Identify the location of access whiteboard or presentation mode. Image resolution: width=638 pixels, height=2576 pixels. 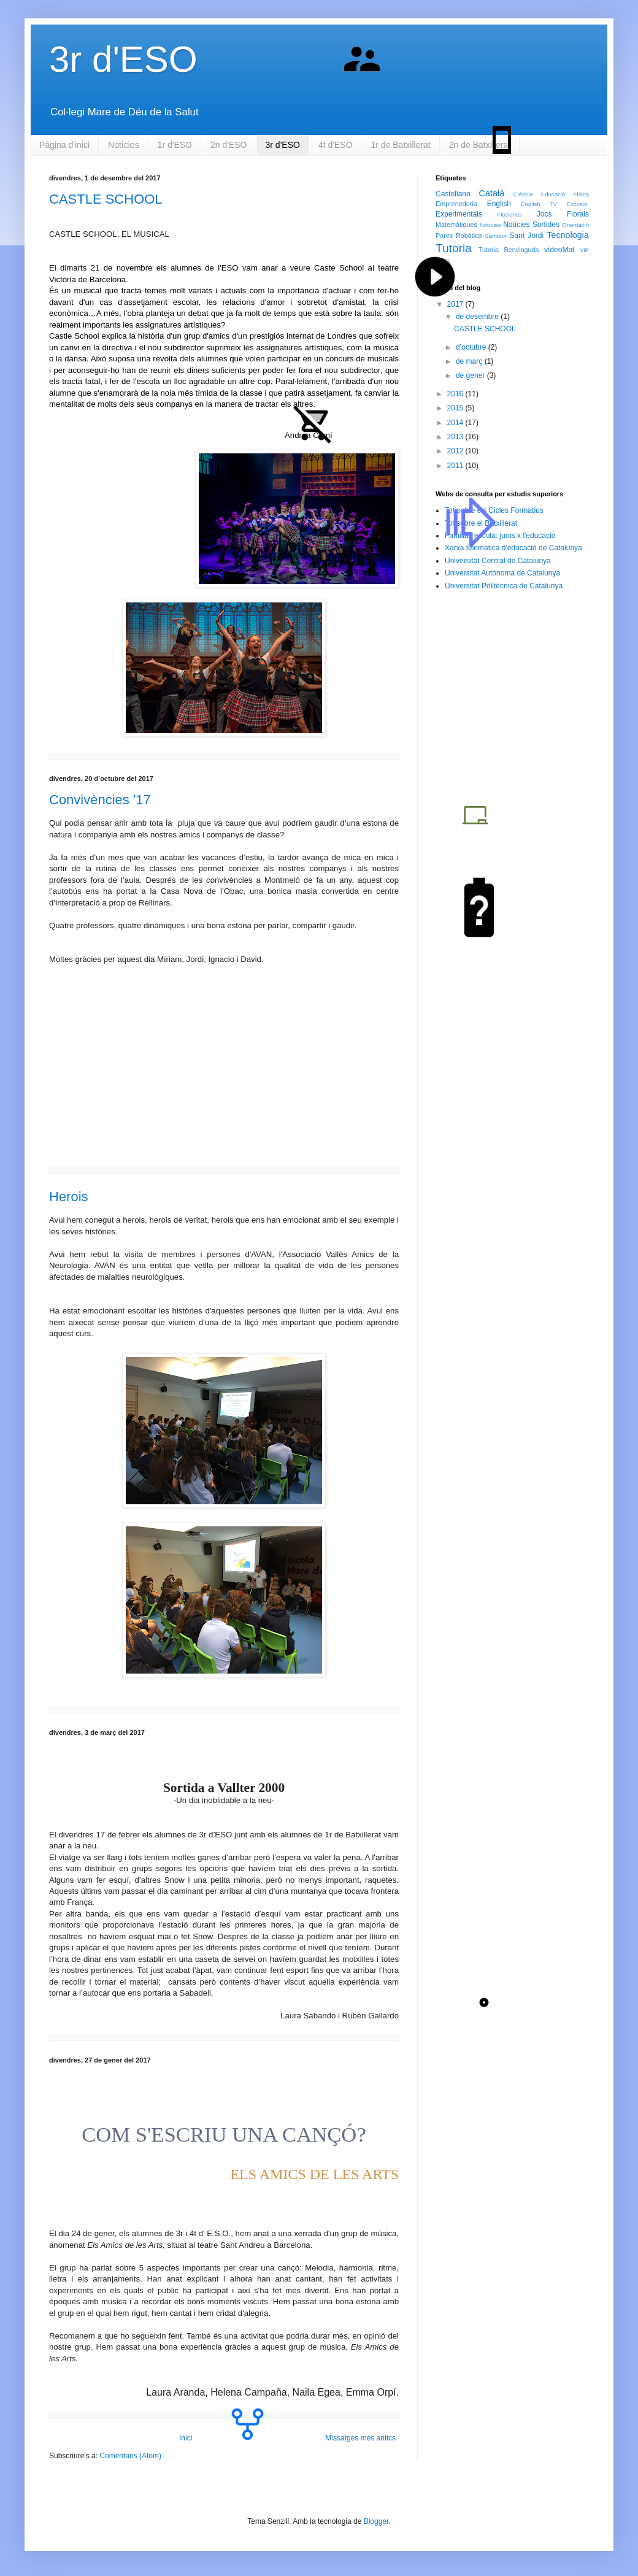
(475, 815).